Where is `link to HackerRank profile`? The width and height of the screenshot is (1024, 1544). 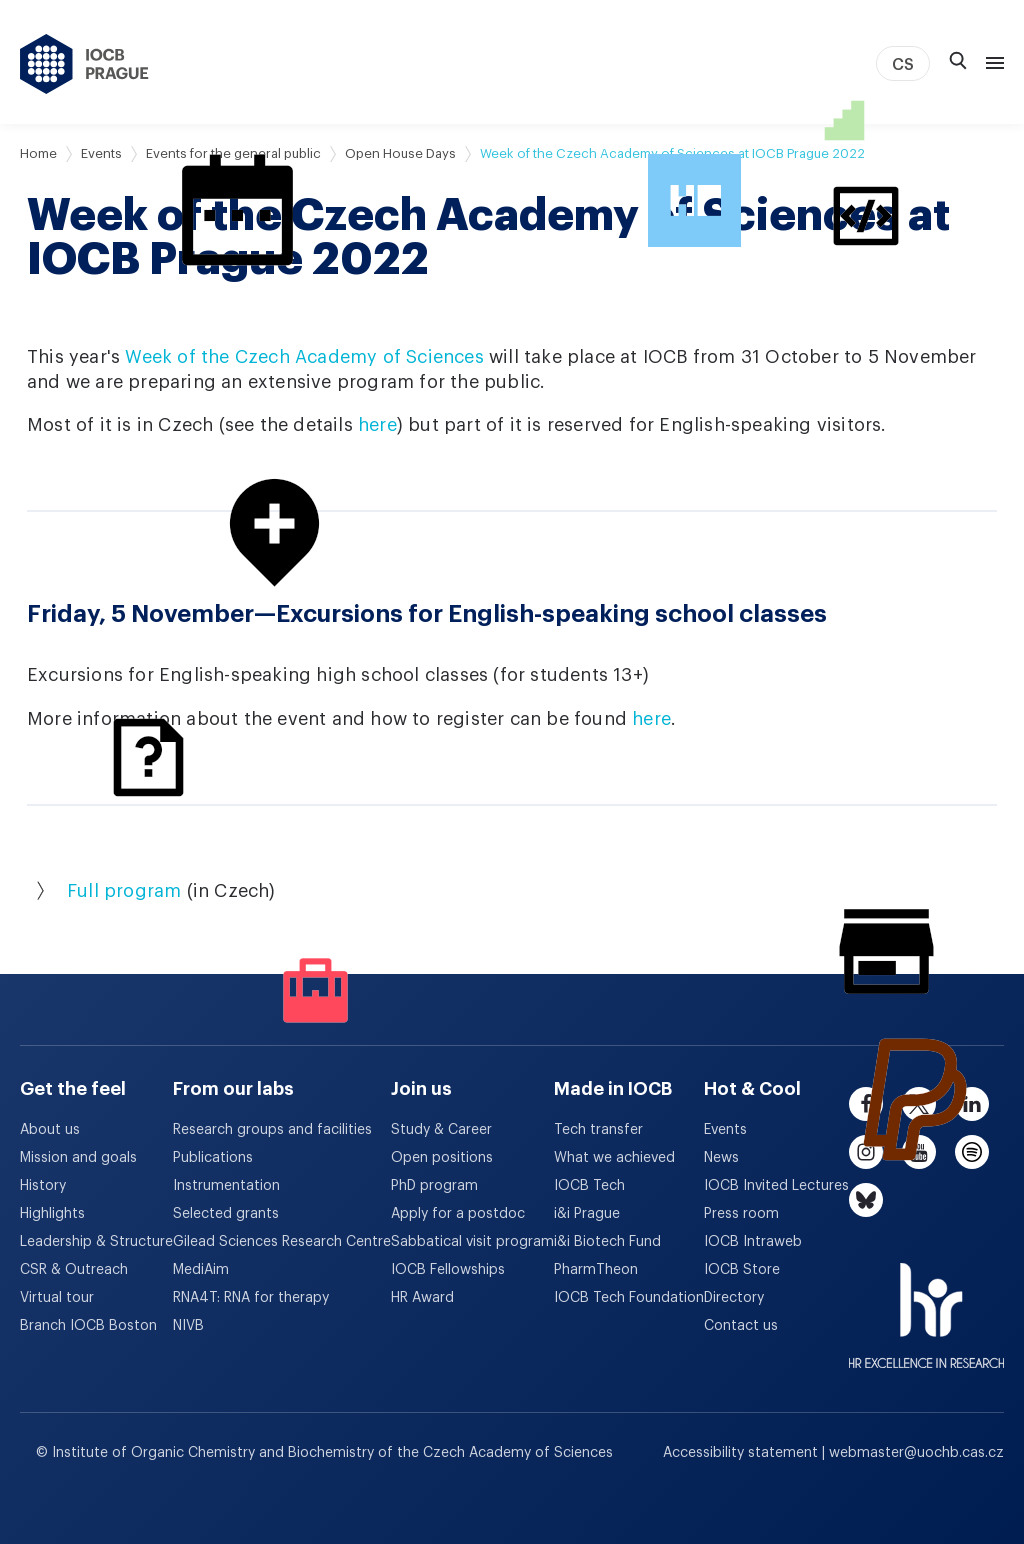
link to HackerRank profile is located at coordinates (694, 200).